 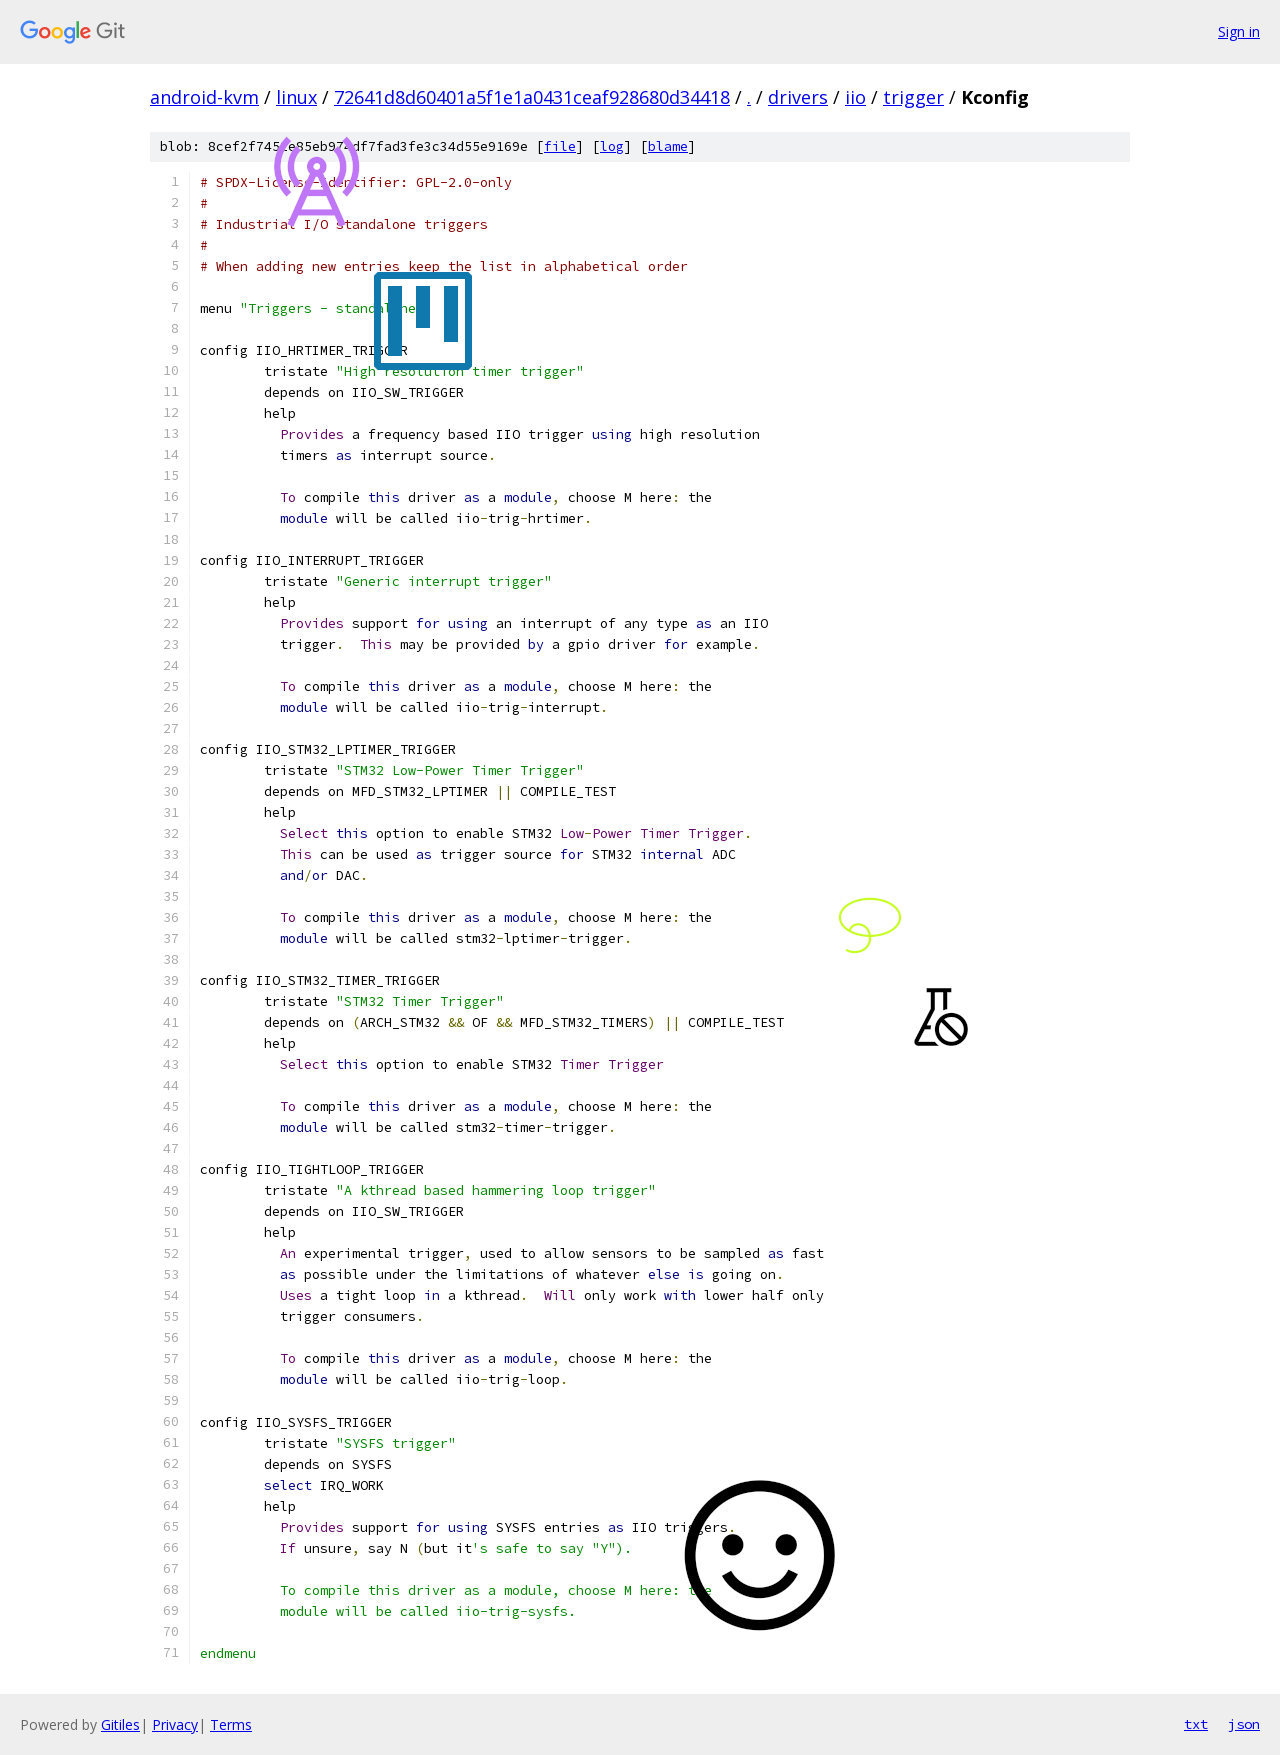 What do you see at coordinates (939, 1017) in the screenshot?
I see `stop or cancel a running test` at bounding box center [939, 1017].